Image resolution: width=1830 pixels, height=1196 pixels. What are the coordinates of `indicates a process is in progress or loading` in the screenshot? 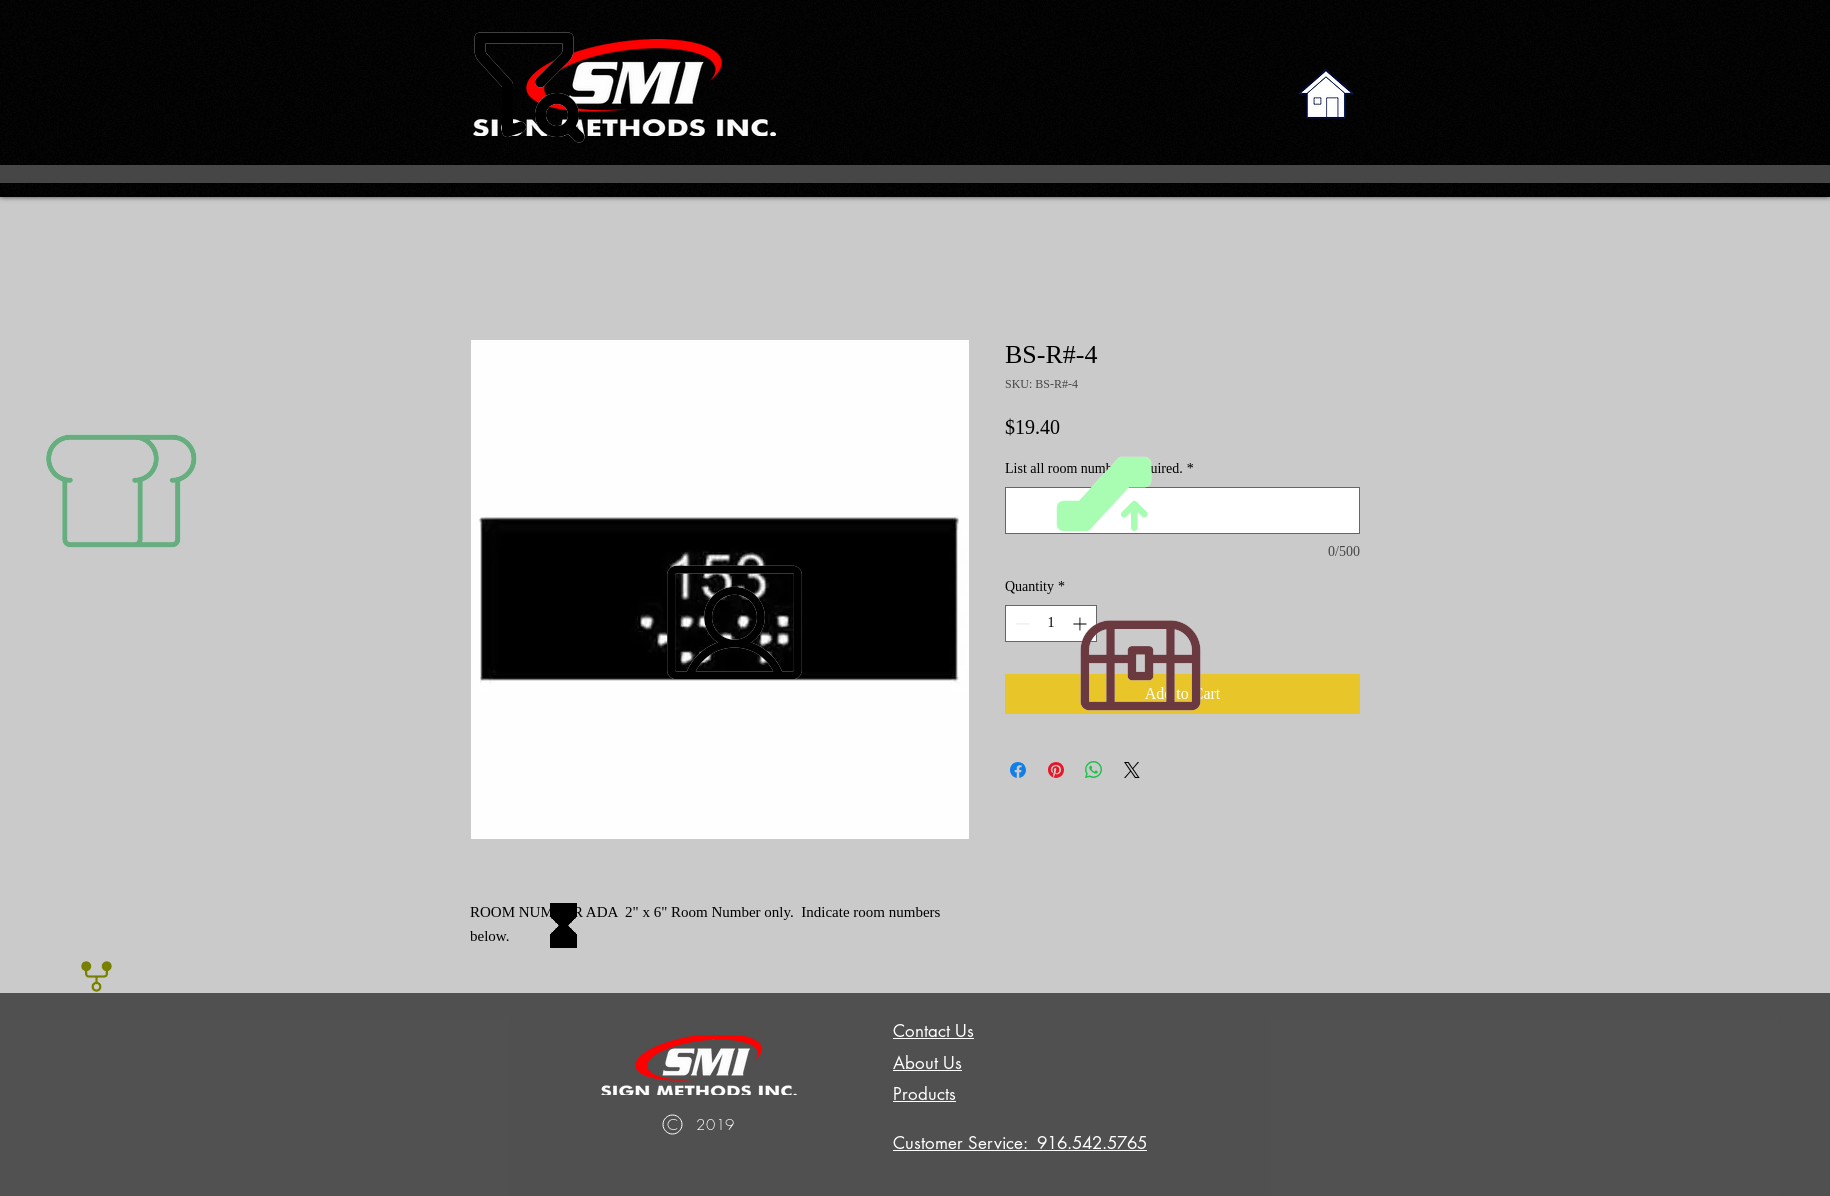 It's located at (563, 925).